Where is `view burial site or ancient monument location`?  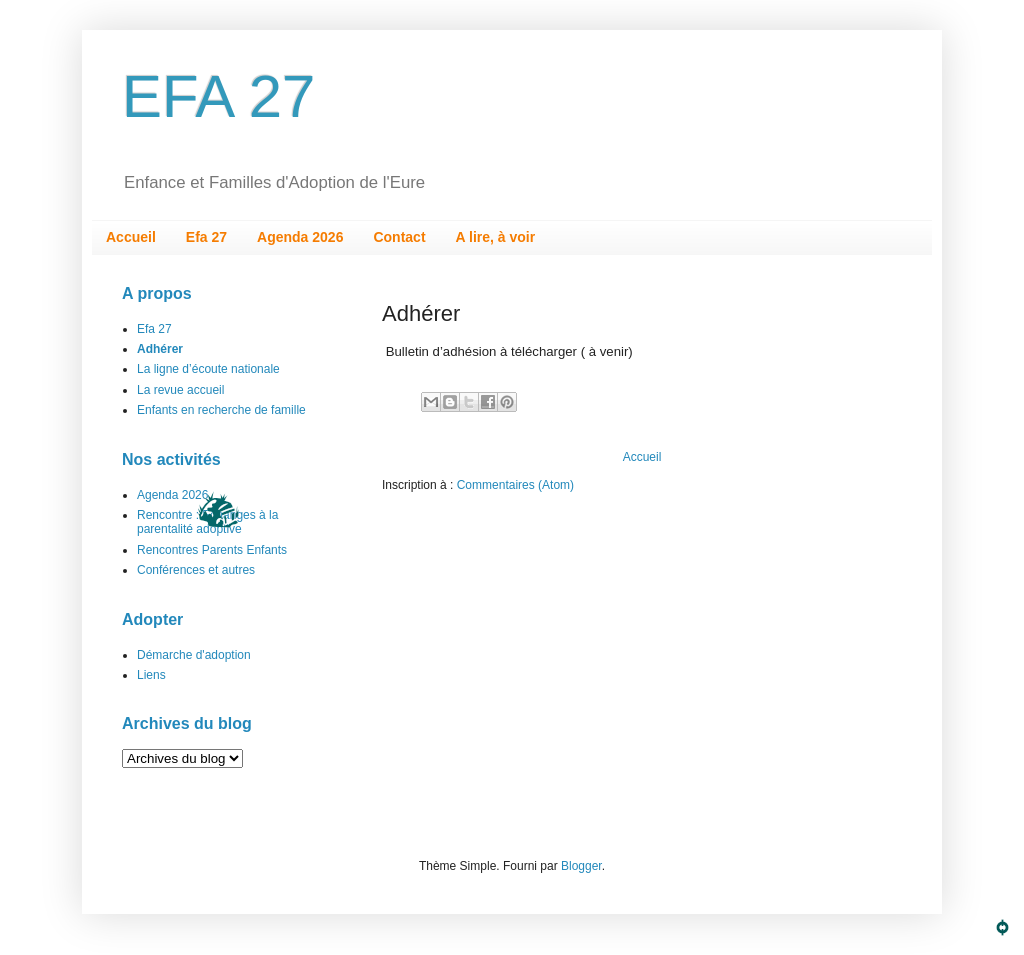
view burial site or ancient monument location is located at coordinates (218, 509).